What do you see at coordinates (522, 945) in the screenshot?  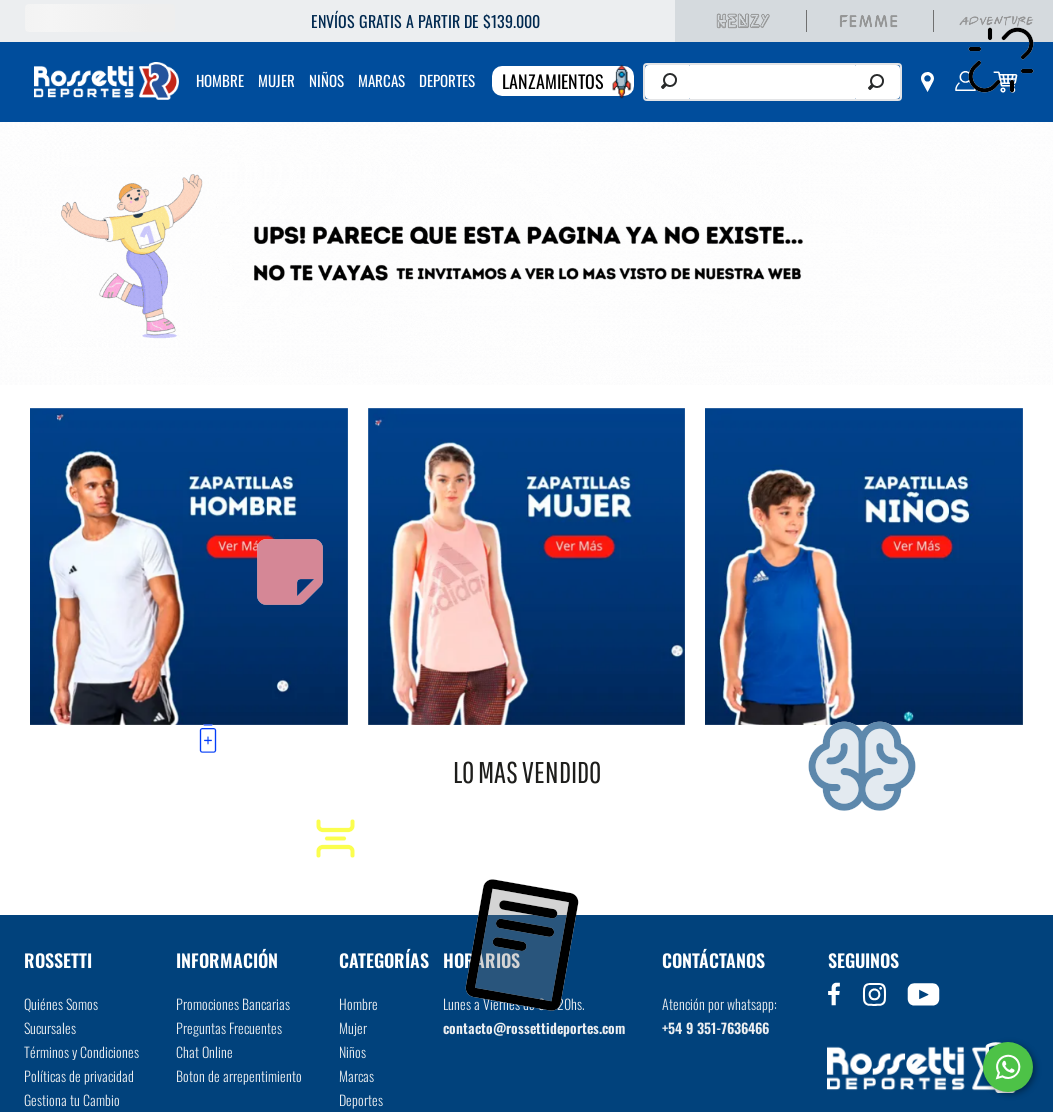 I see `view your resume or CV` at bounding box center [522, 945].